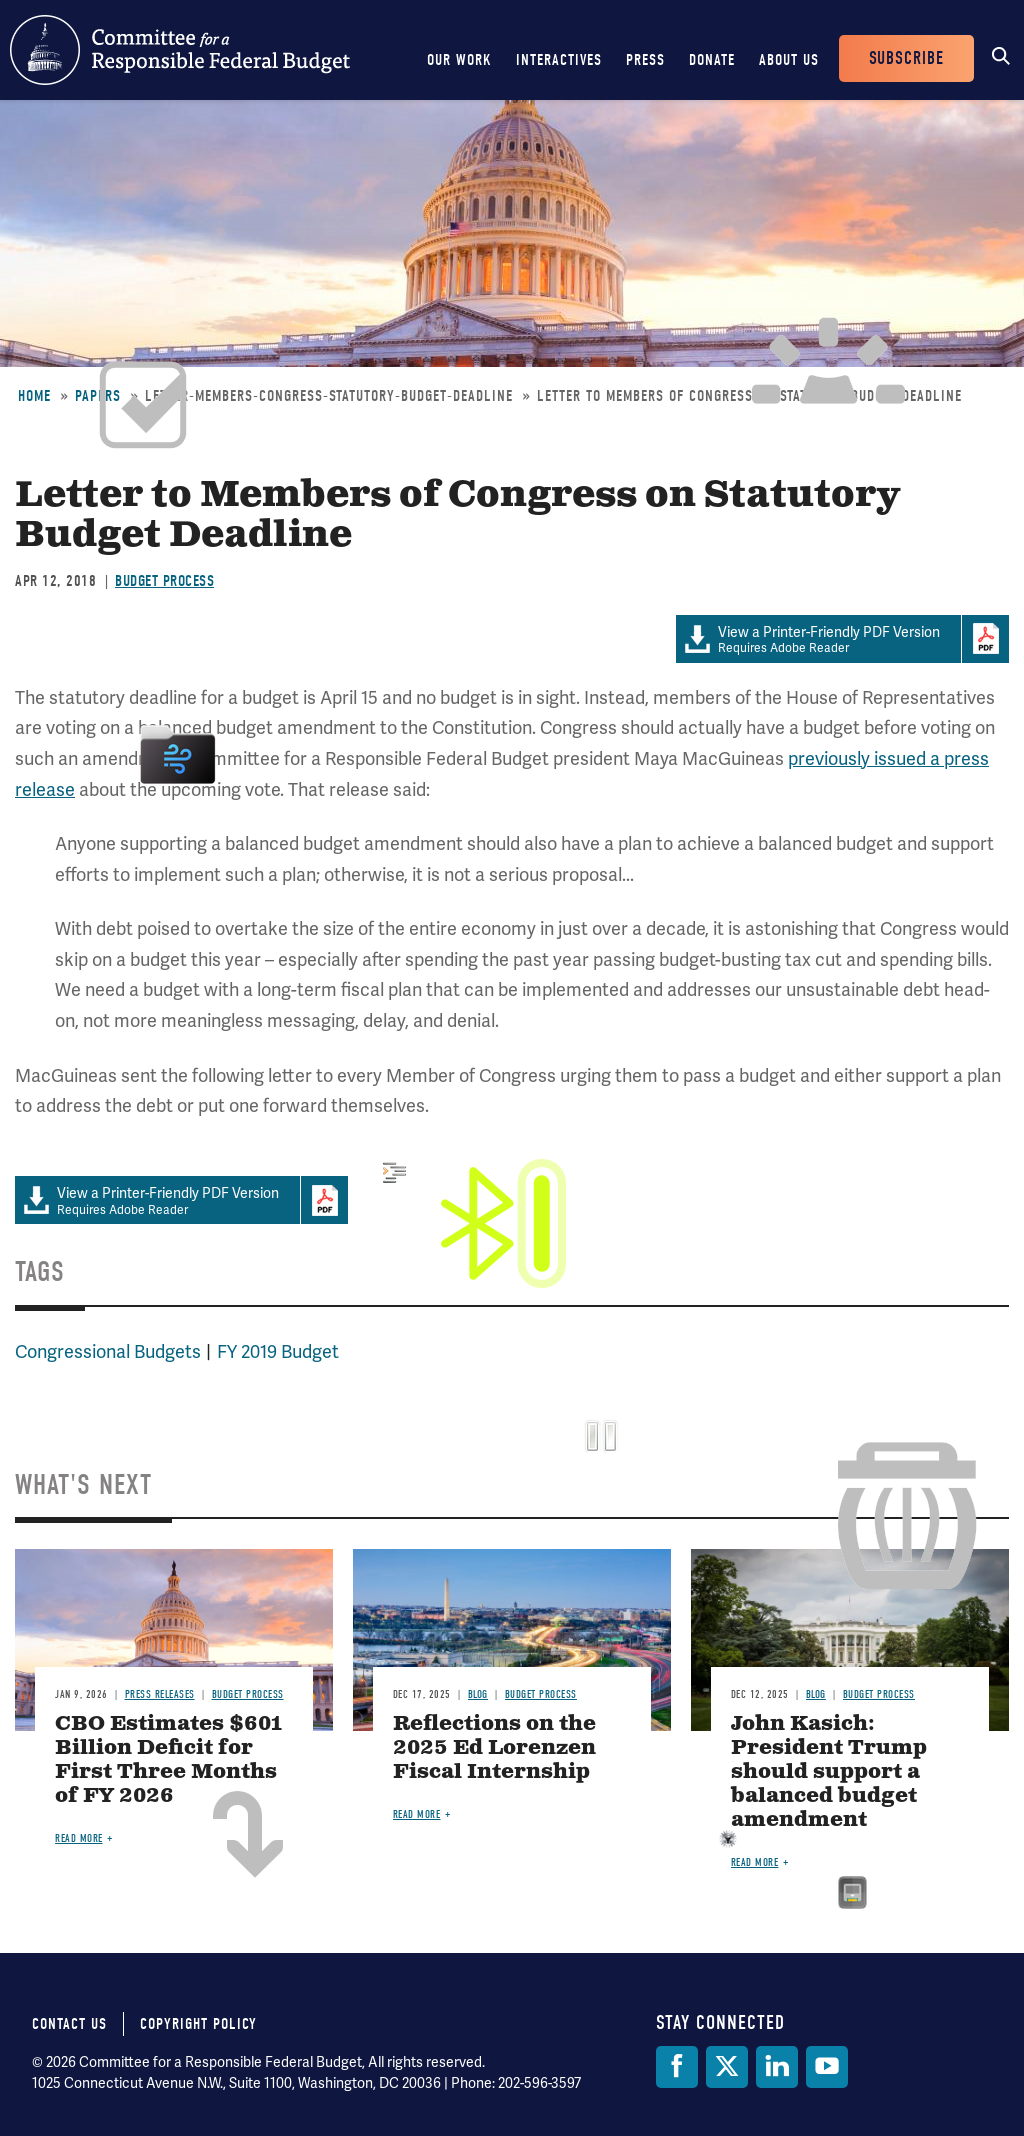 The image size is (1024, 2136). What do you see at coordinates (828, 365) in the screenshot?
I see `adjust keyboard backlight brightness` at bounding box center [828, 365].